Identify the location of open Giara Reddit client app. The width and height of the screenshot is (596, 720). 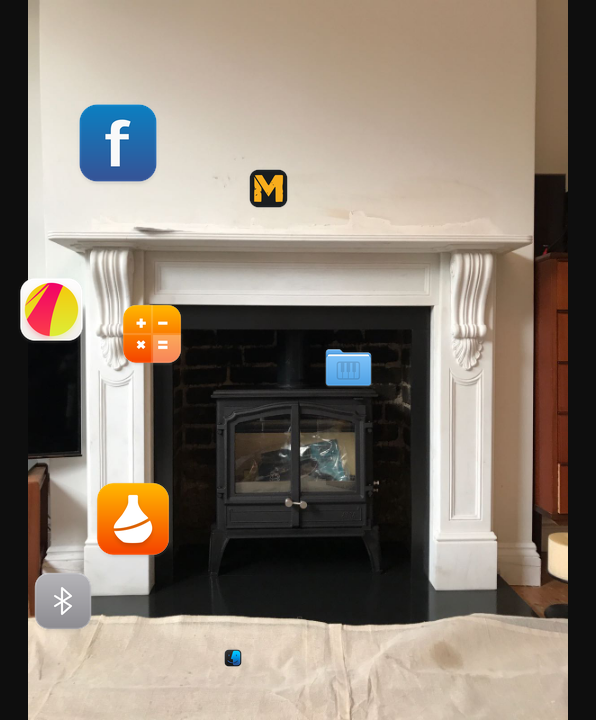
(133, 519).